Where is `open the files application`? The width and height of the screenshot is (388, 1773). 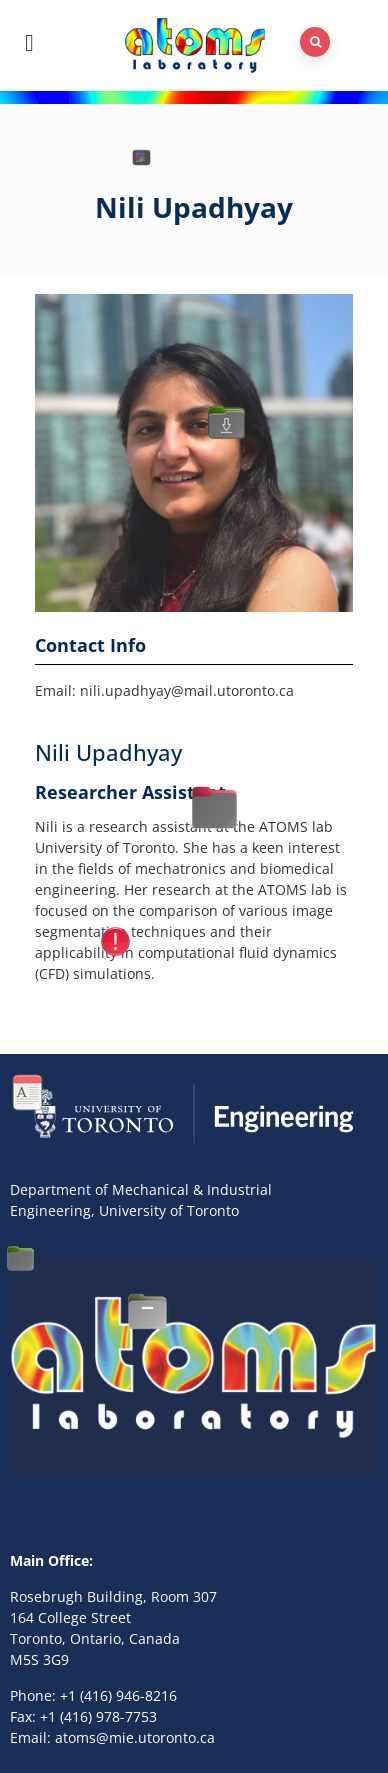 open the files application is located at coordinates (147, 1311).